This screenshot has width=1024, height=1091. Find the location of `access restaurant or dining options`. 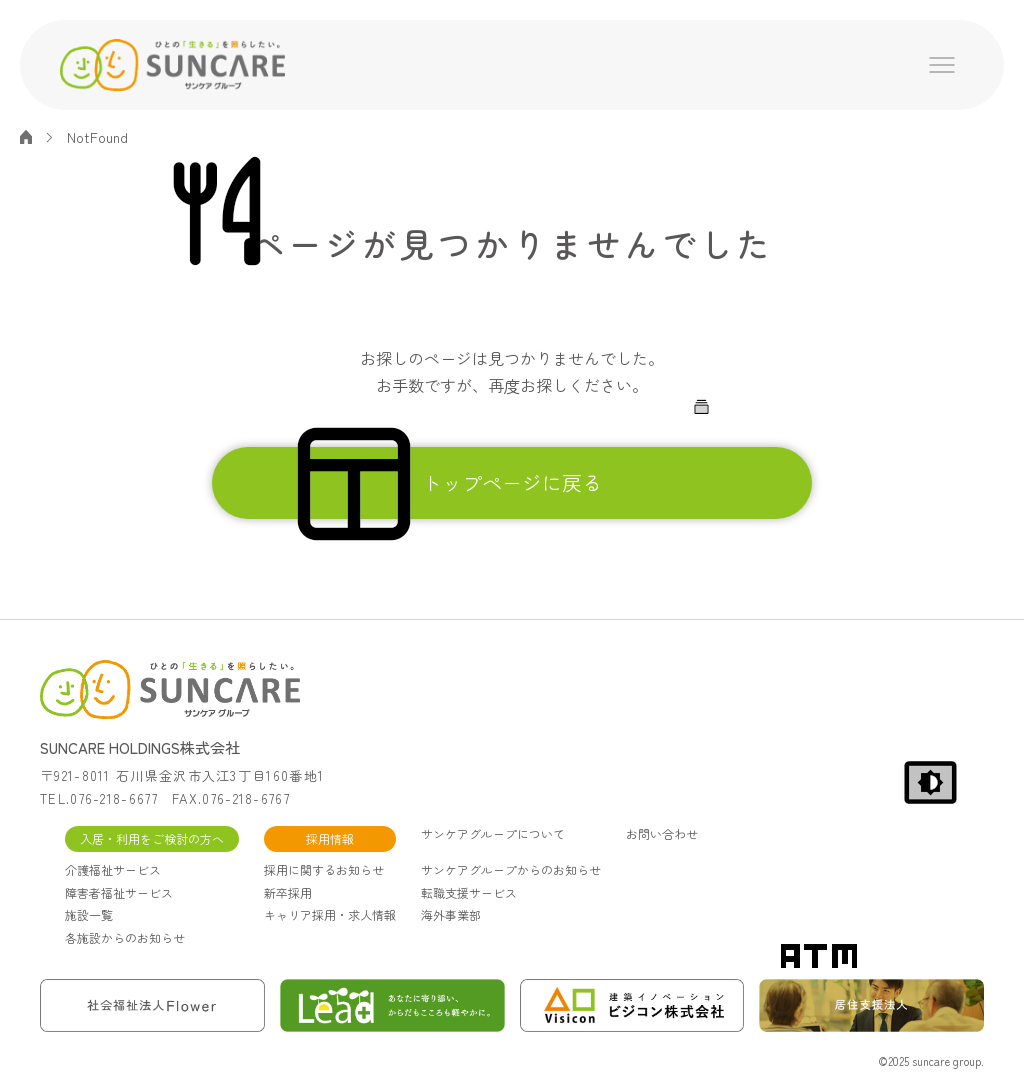

access restaurant or dining options is located at coordinates (217, 211).